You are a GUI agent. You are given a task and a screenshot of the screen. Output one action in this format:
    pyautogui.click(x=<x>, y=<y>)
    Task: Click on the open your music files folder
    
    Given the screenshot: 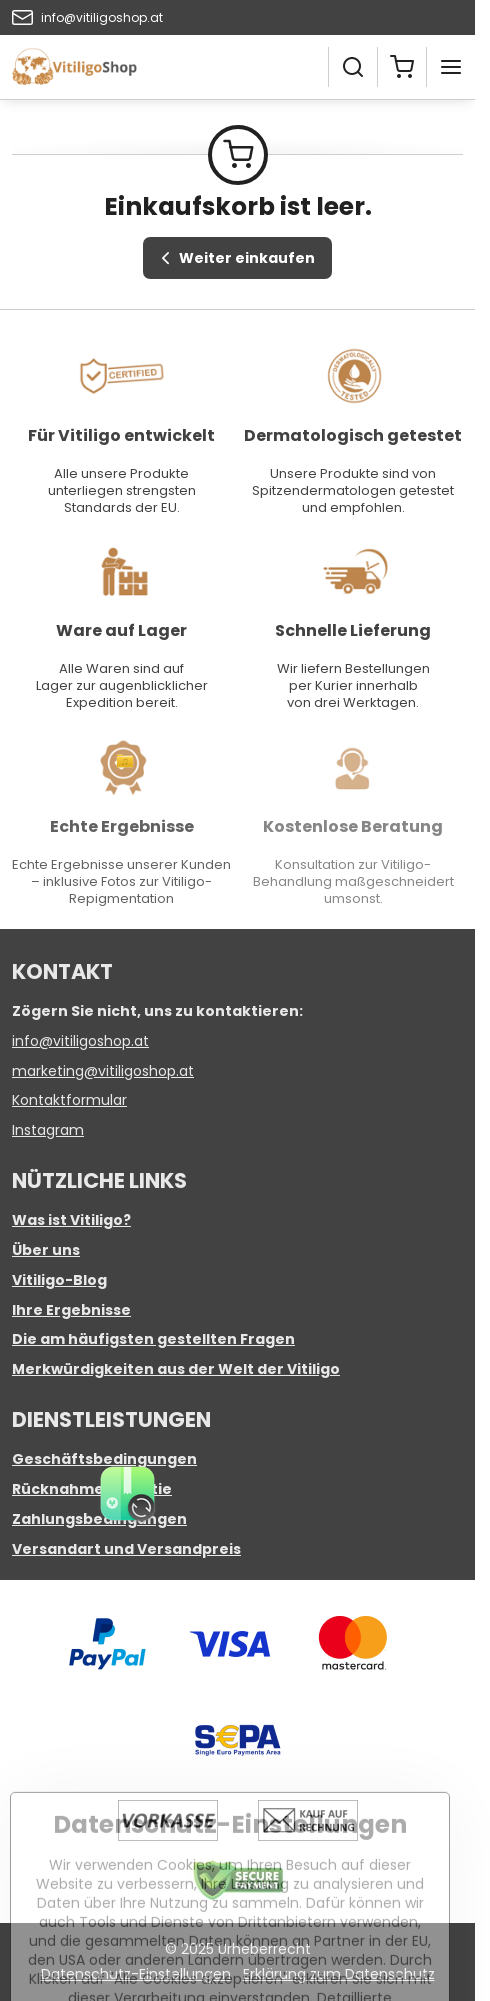 What is the action you would take?
    pyautogui.click(x=125, y=761)
    